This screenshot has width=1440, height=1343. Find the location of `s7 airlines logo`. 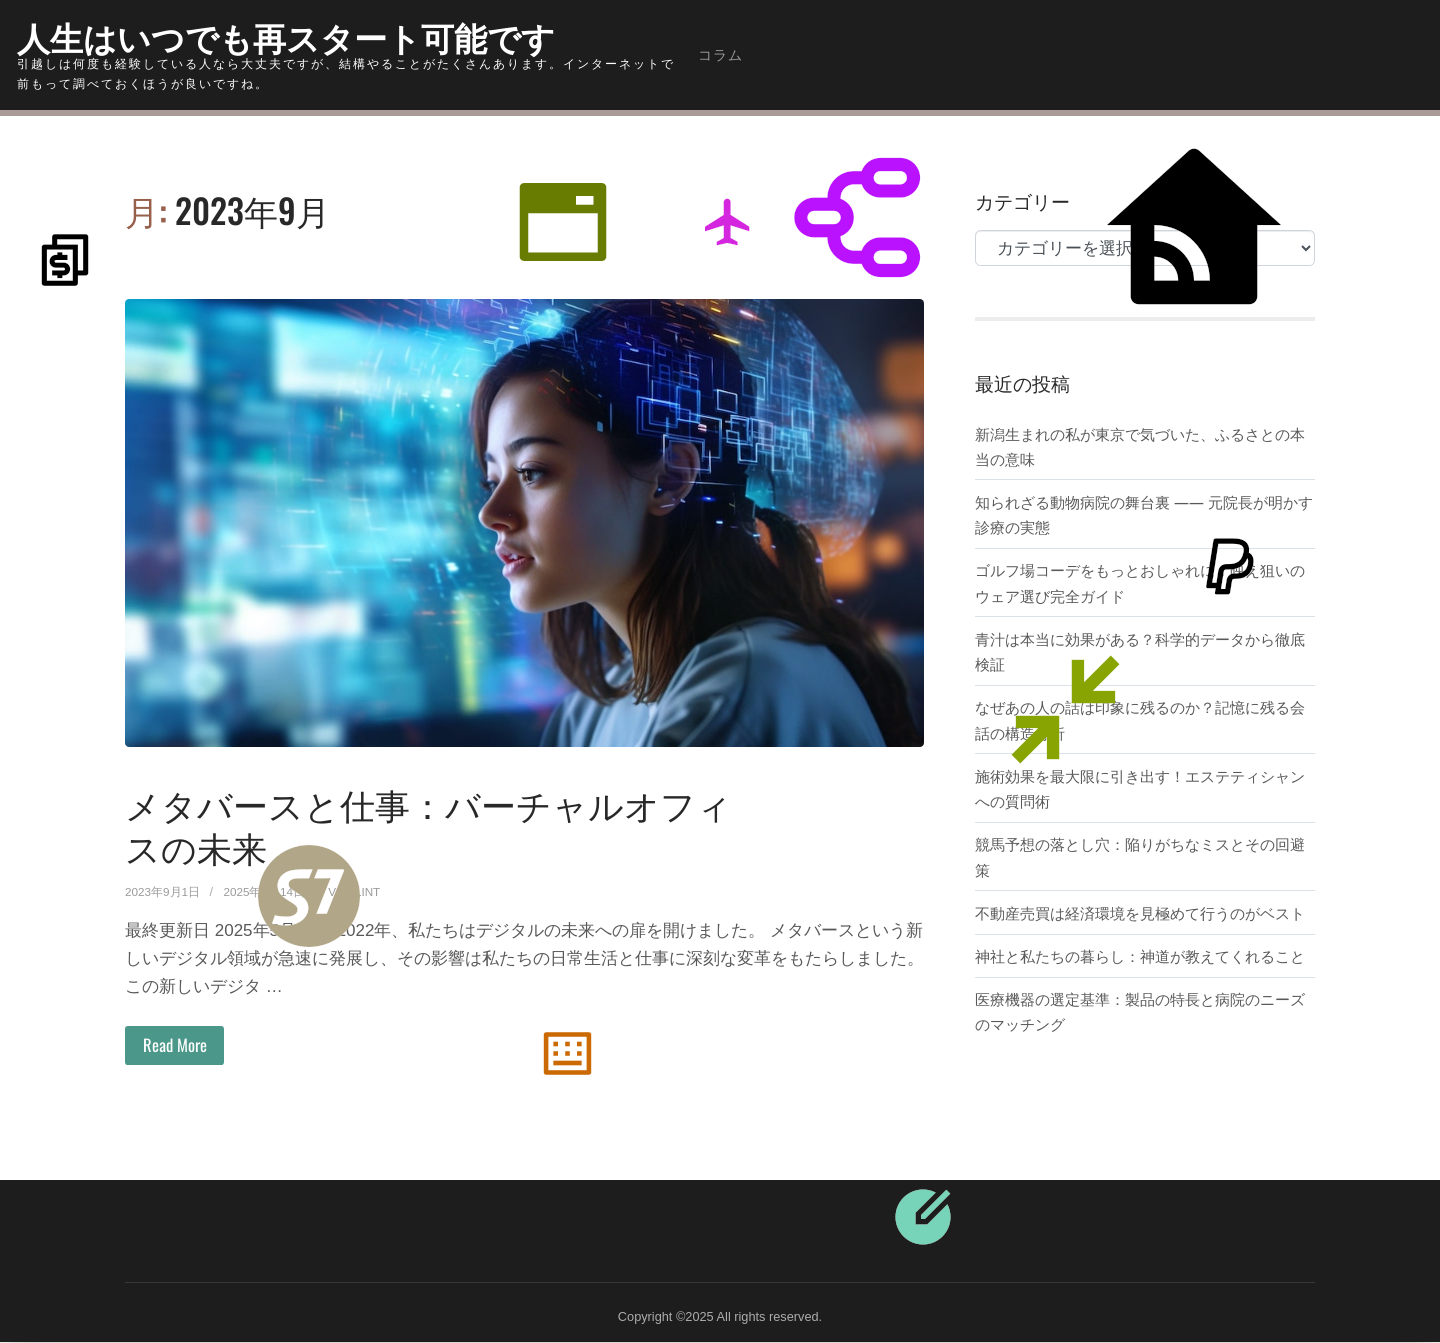

s7 airlines logo is located at coordinates (309, 896).